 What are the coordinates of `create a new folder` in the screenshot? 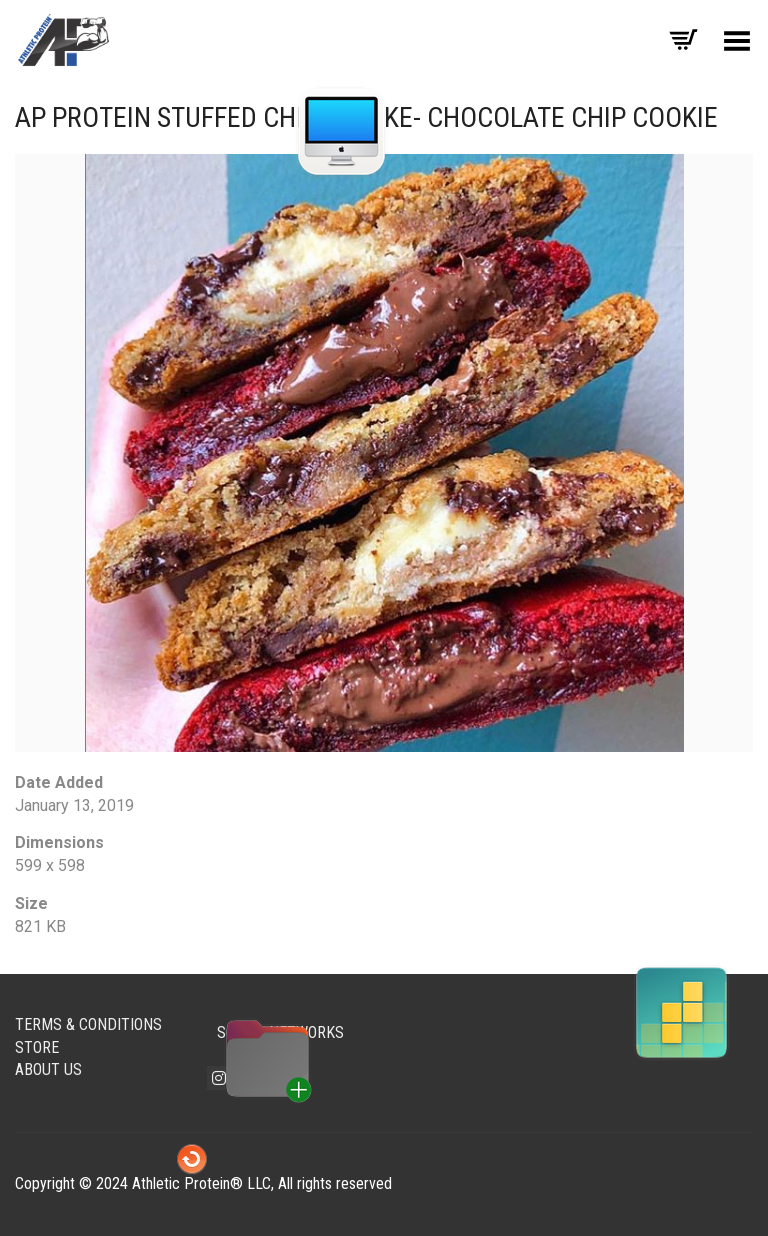 It's located at (267, 1058).